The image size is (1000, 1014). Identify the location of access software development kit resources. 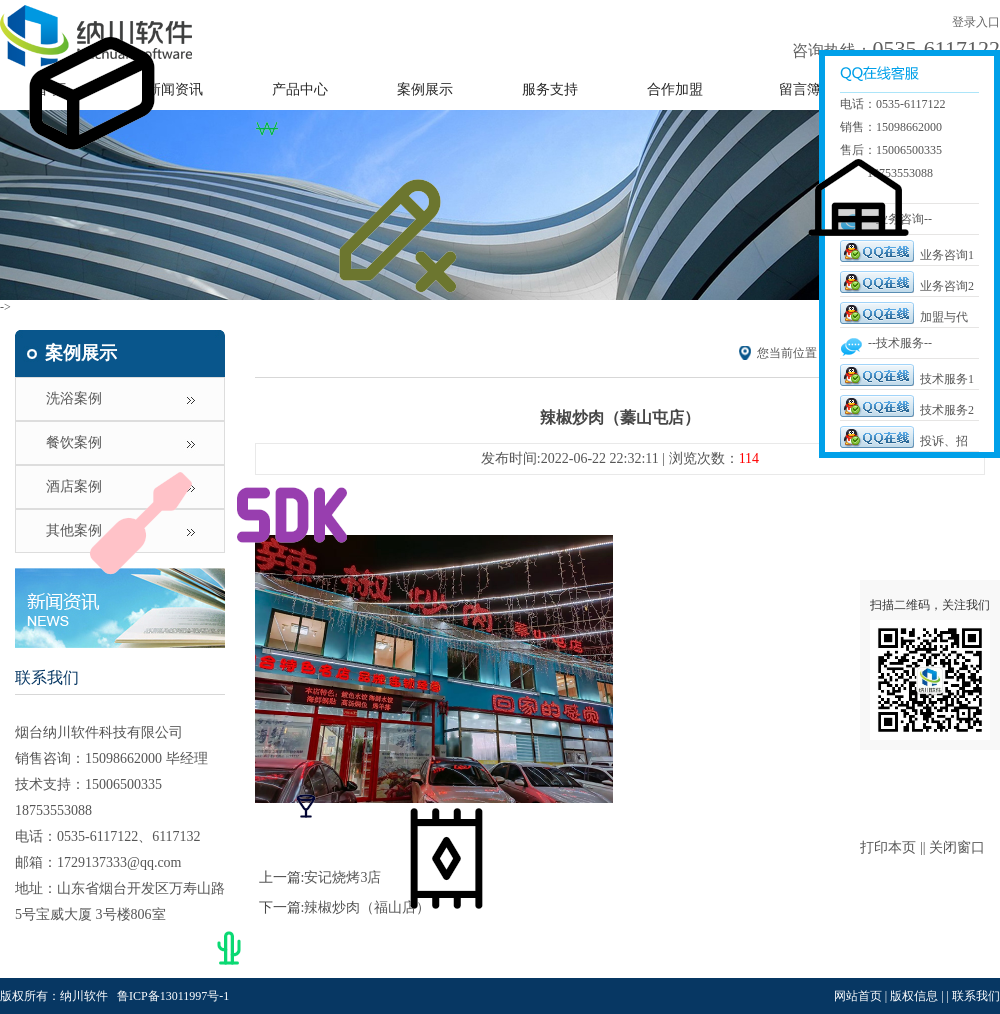
(292, 515).